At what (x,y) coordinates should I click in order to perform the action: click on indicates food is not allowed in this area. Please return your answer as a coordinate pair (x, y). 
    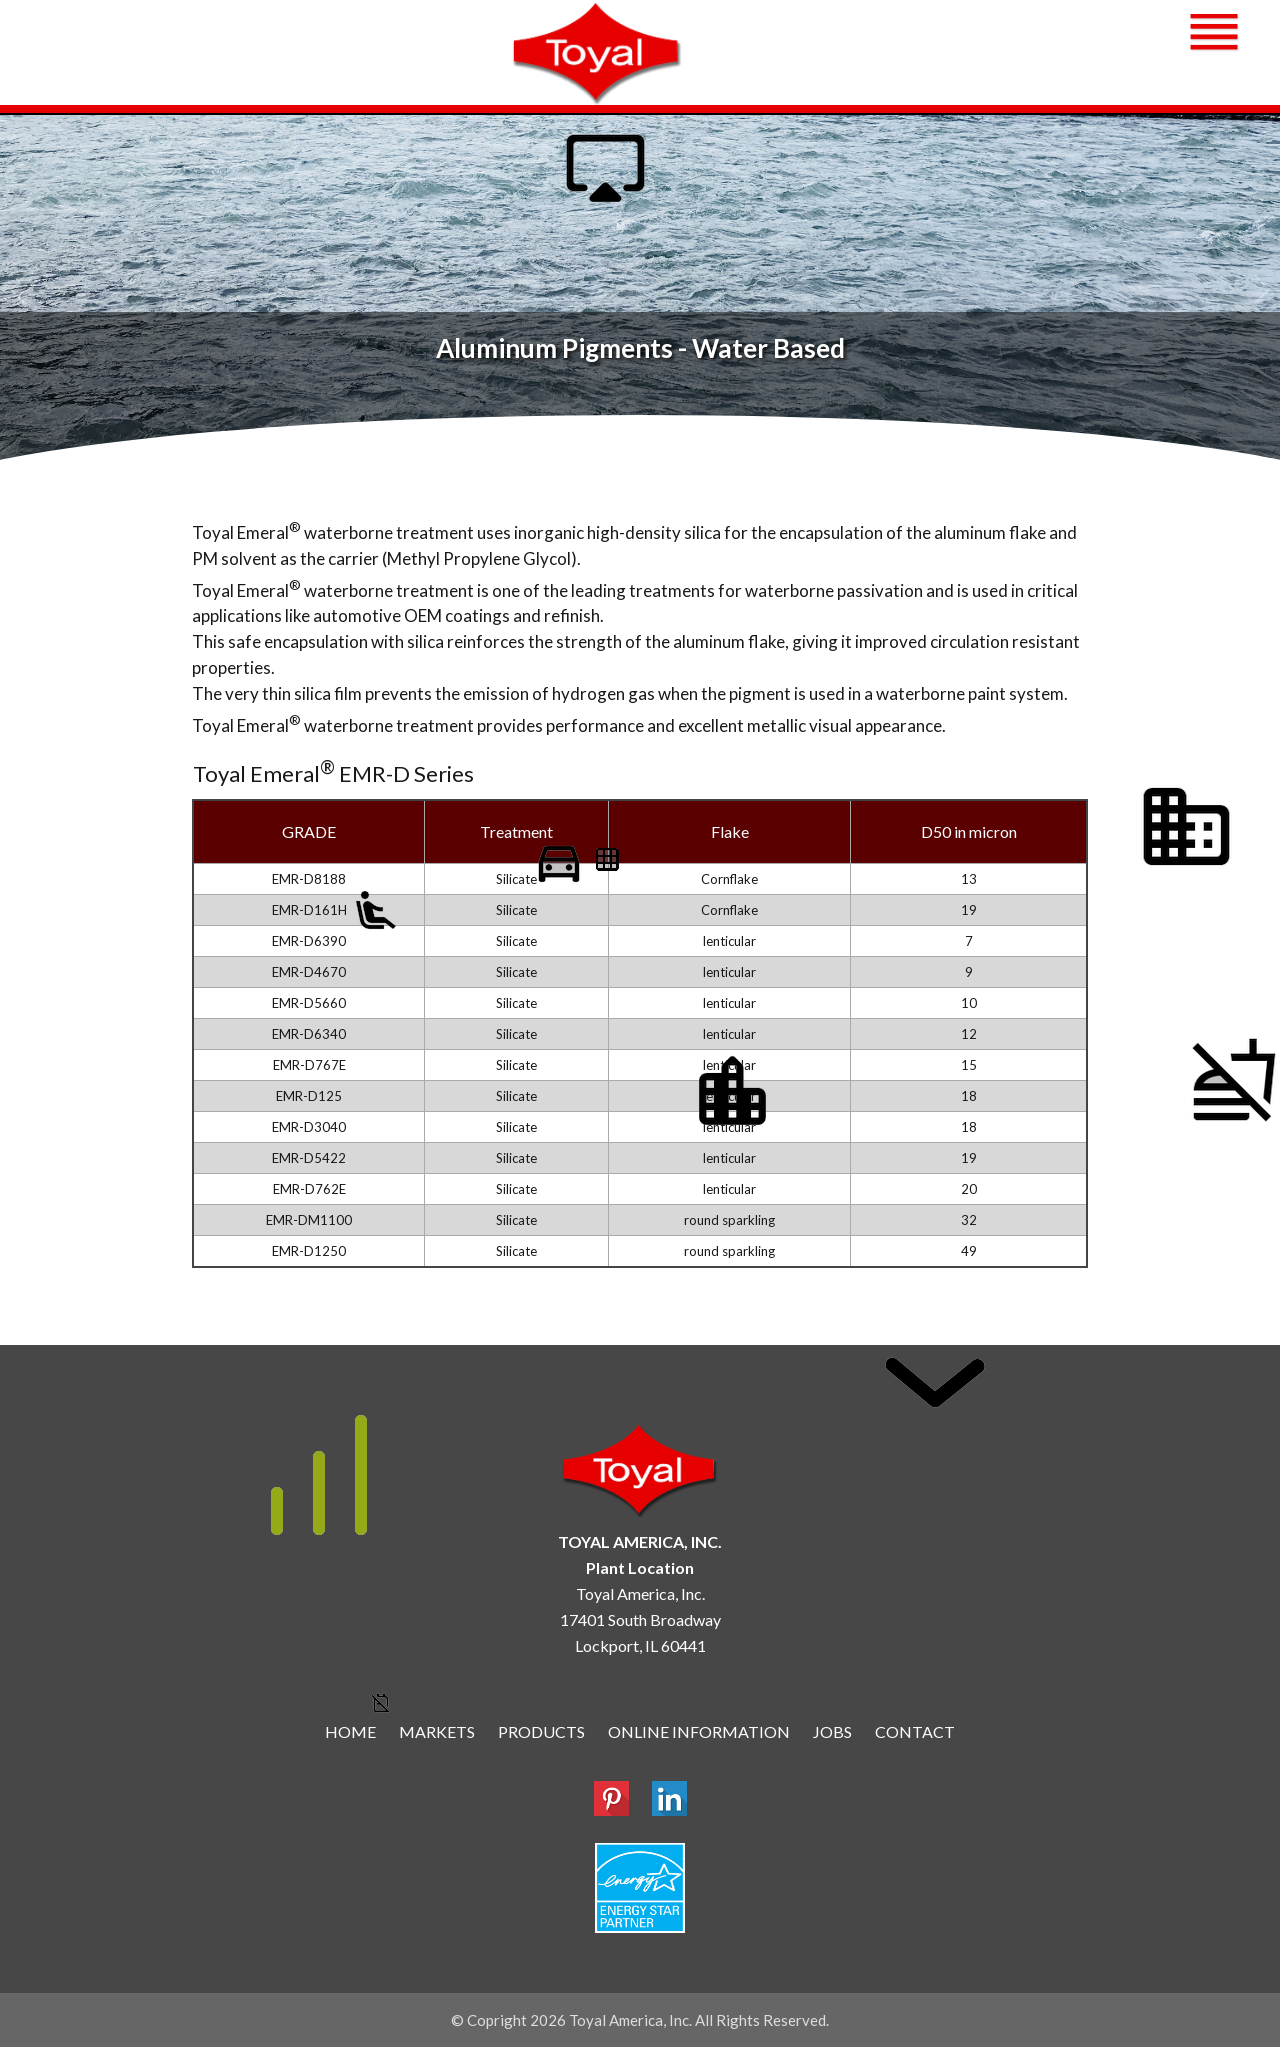
    Looking at the image, I should click on (1234, 1079).